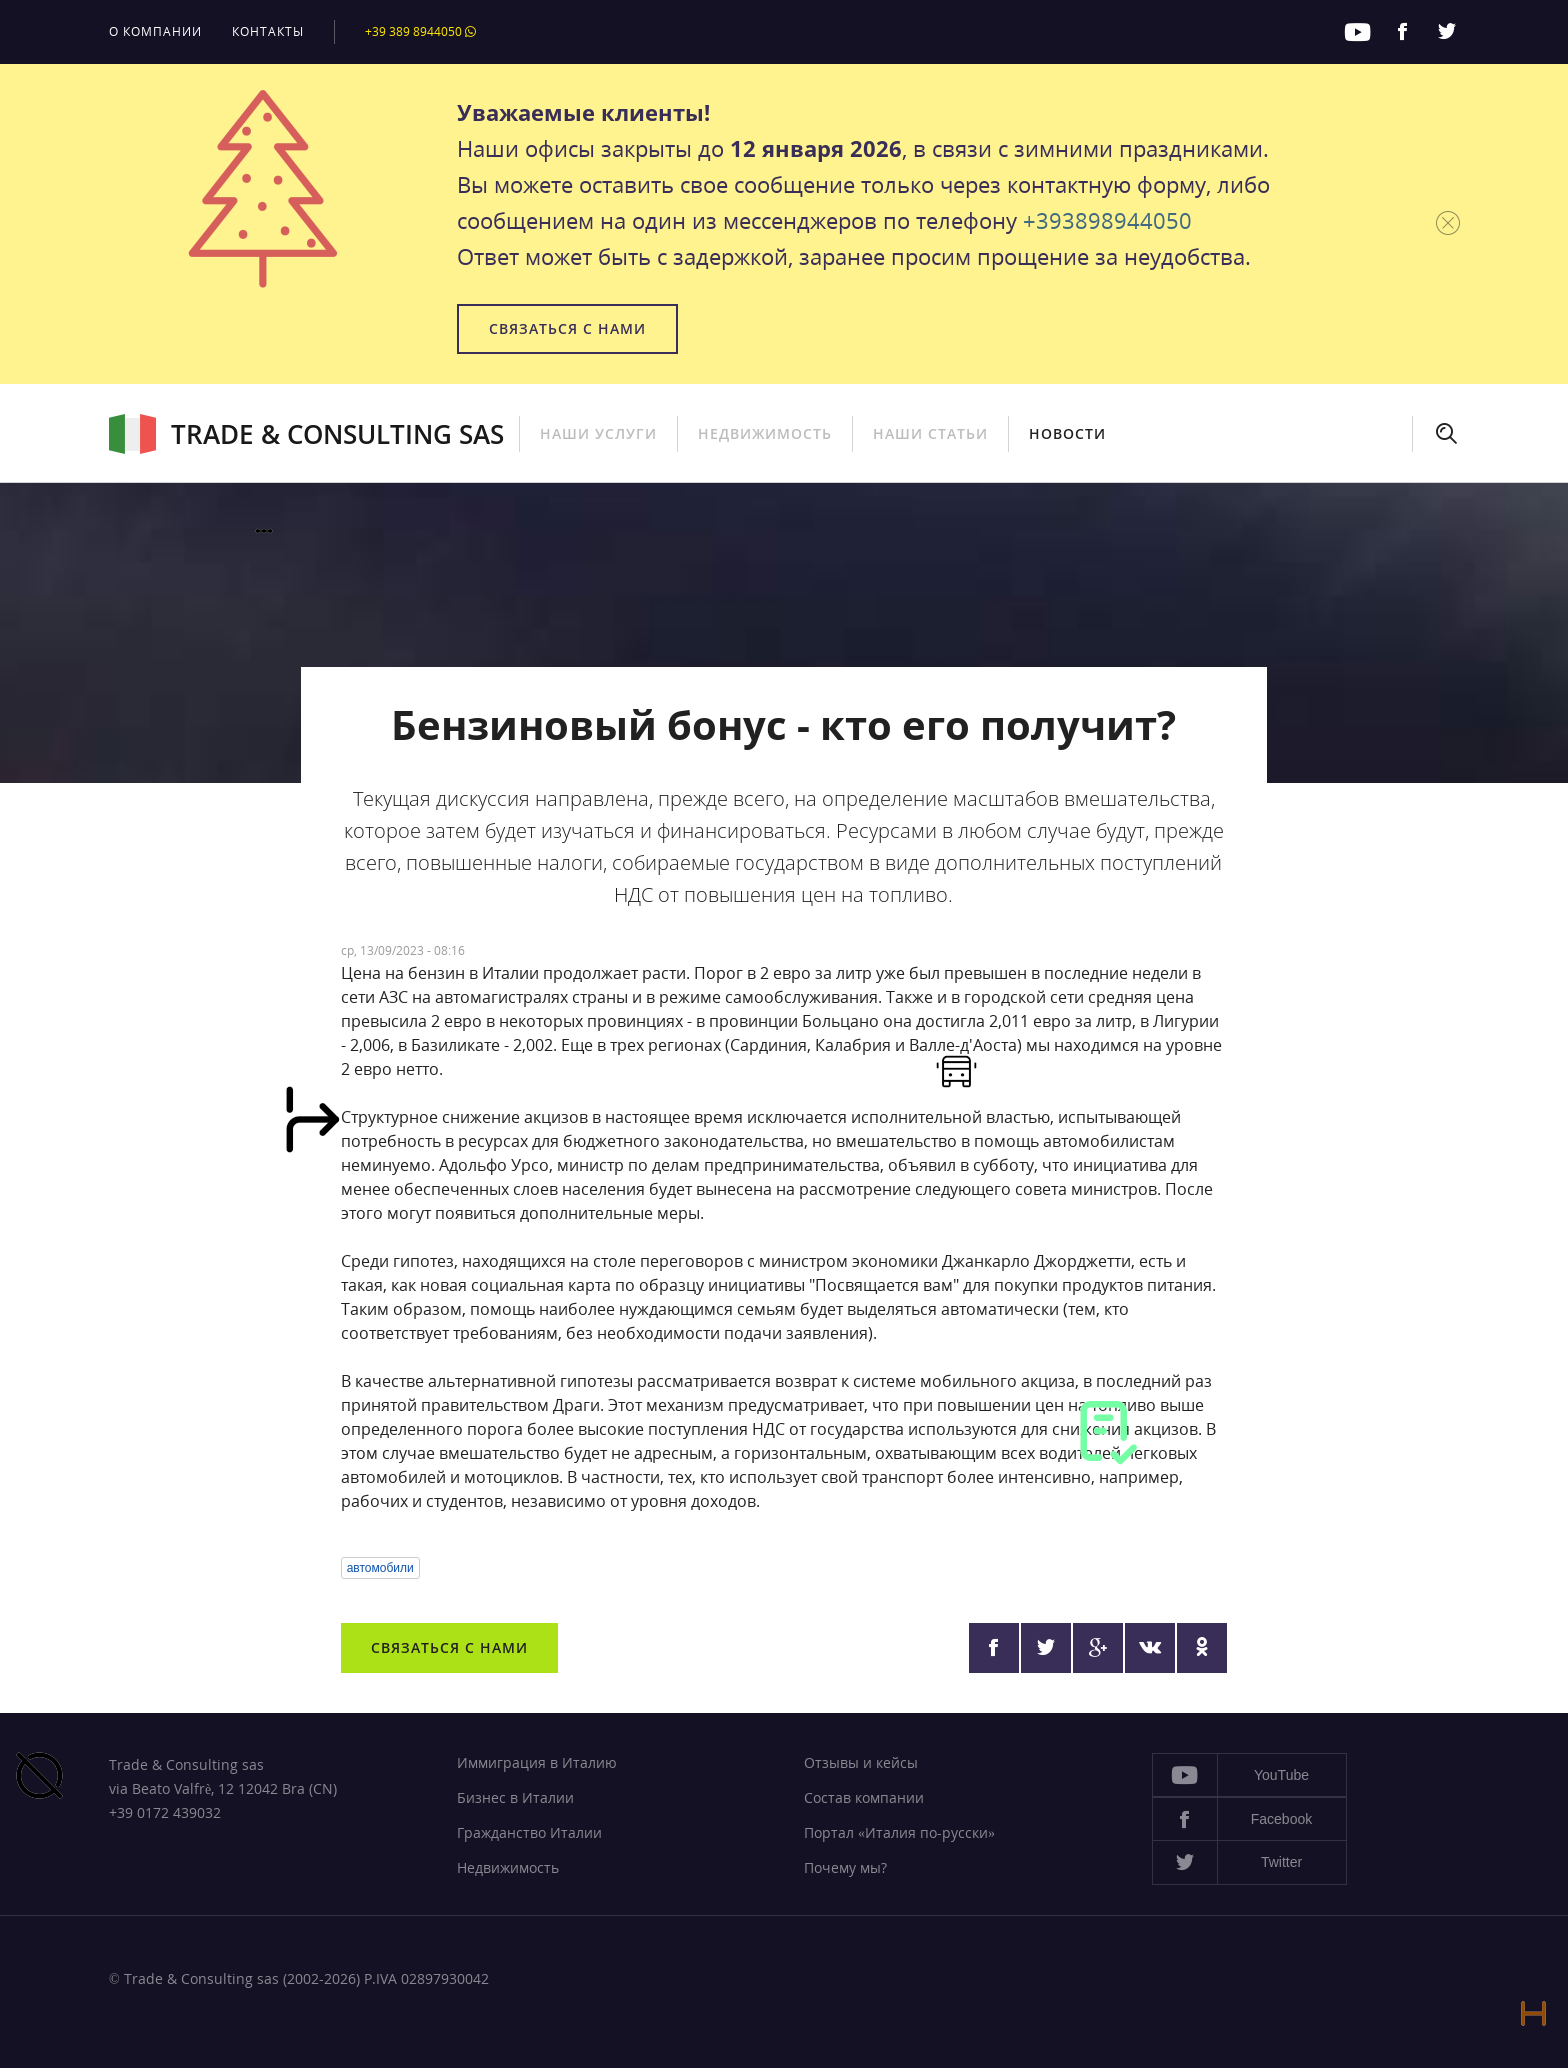  What do you see at coordinates (956, 1071) in the screenshot?
I see `view bus routes or schedules` at bounding box center [956, 1071].